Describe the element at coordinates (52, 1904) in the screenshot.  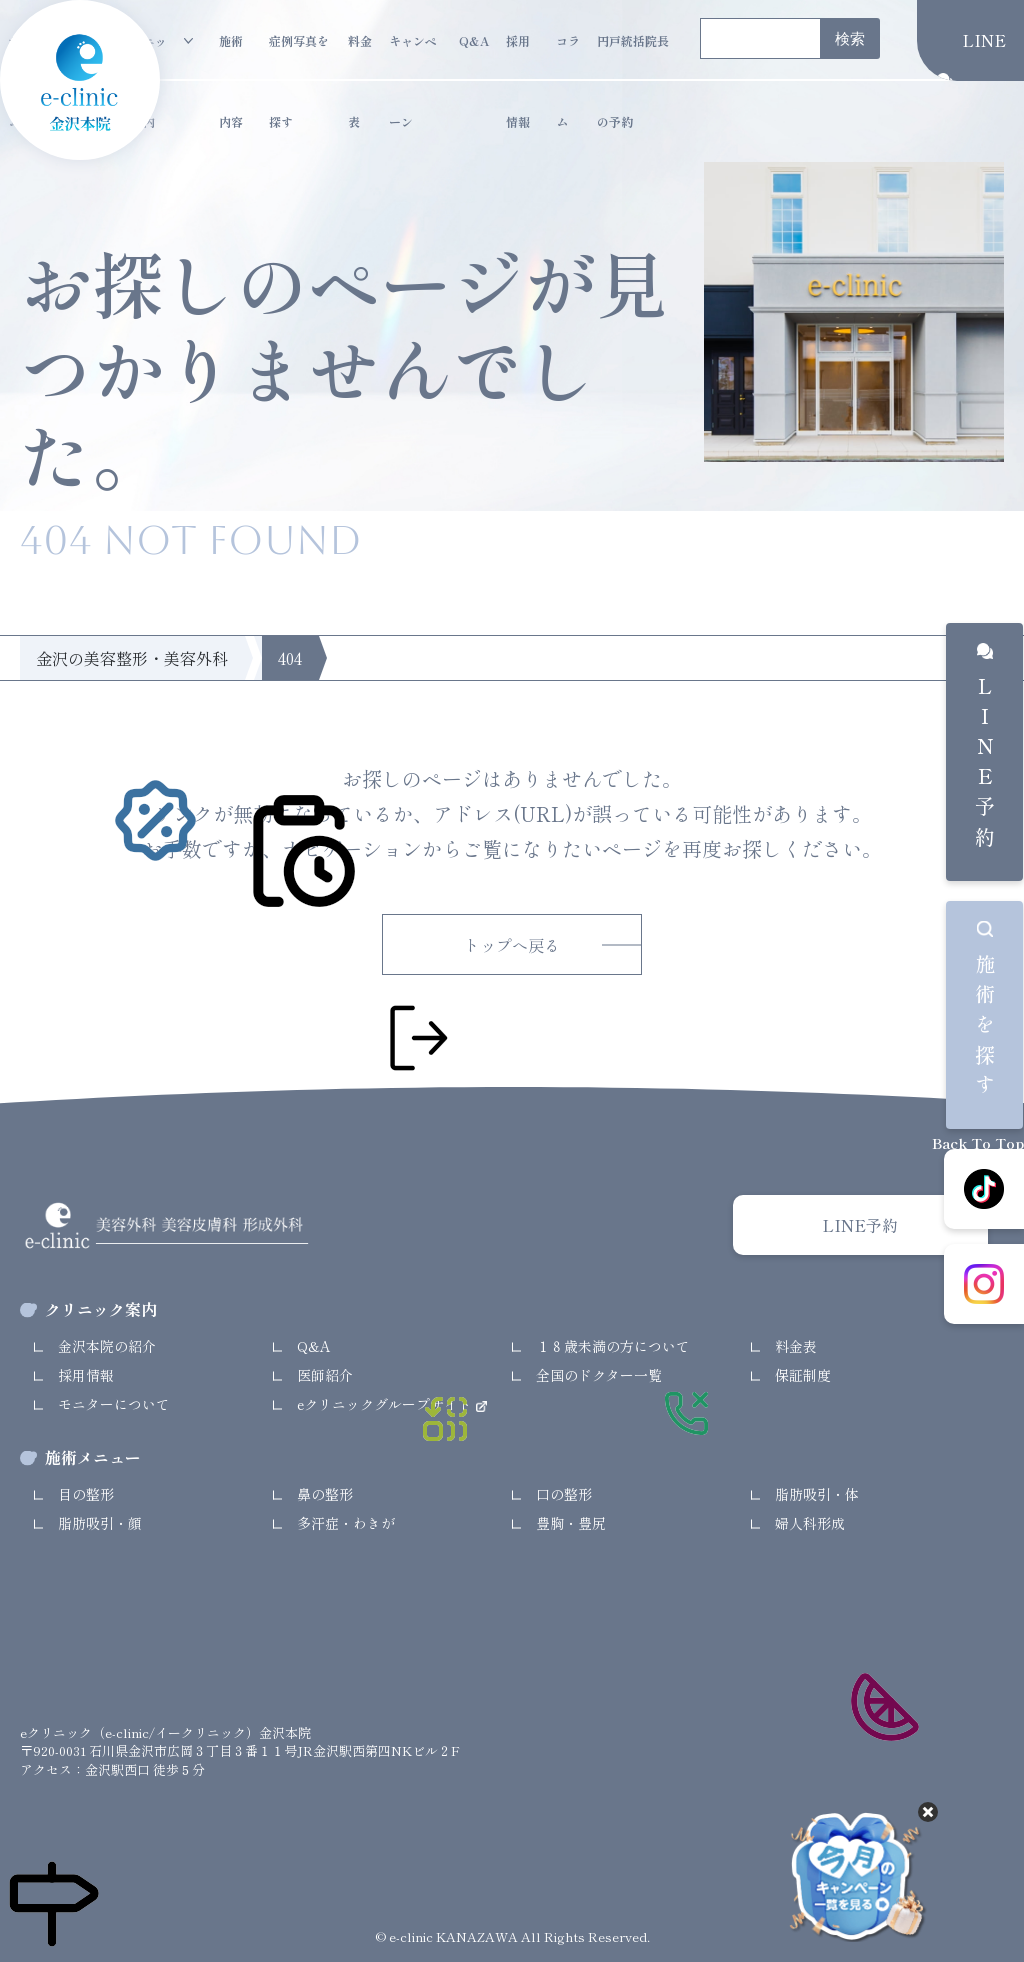
I see `navigate to project milestones` at that location.